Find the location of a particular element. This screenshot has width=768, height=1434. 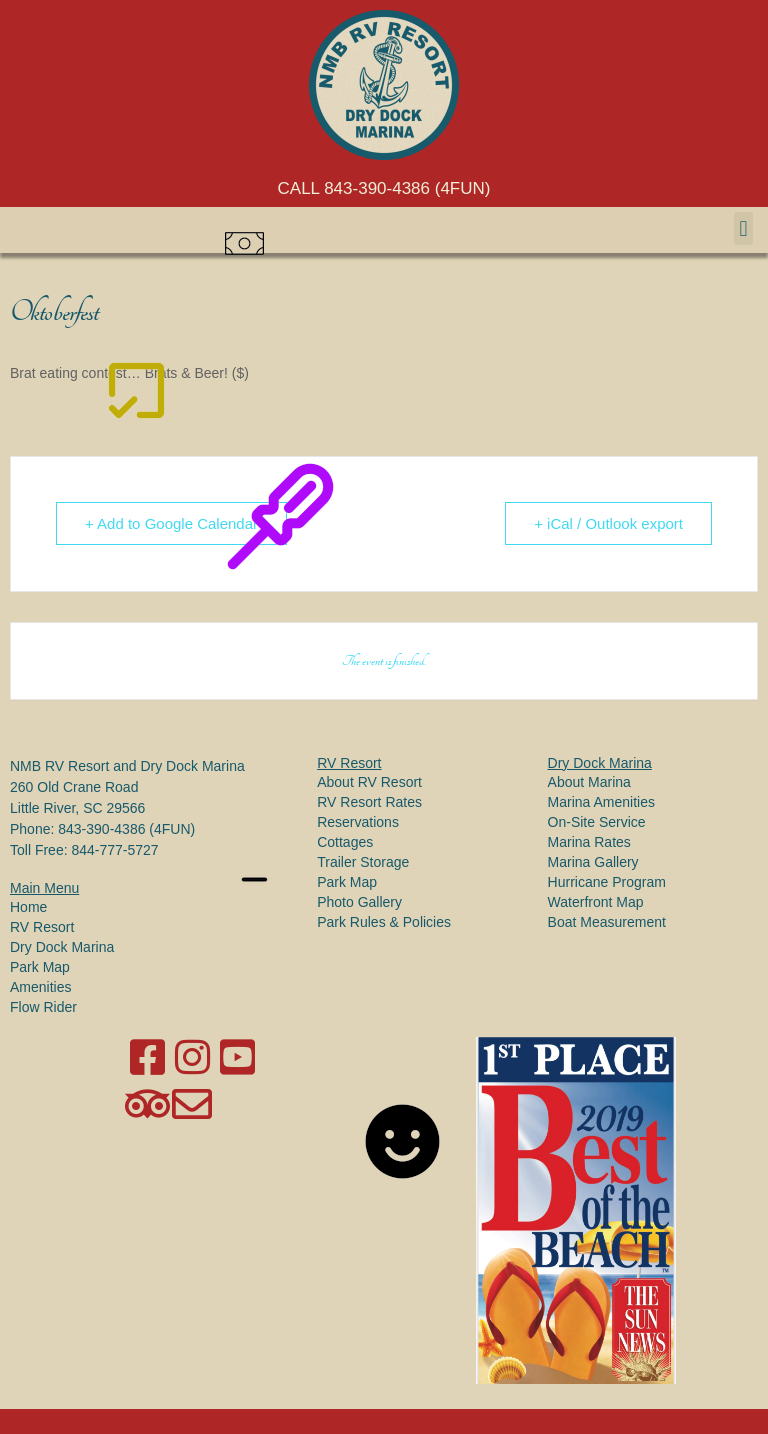

view your balance or funds is located at coordinates (244, 243).